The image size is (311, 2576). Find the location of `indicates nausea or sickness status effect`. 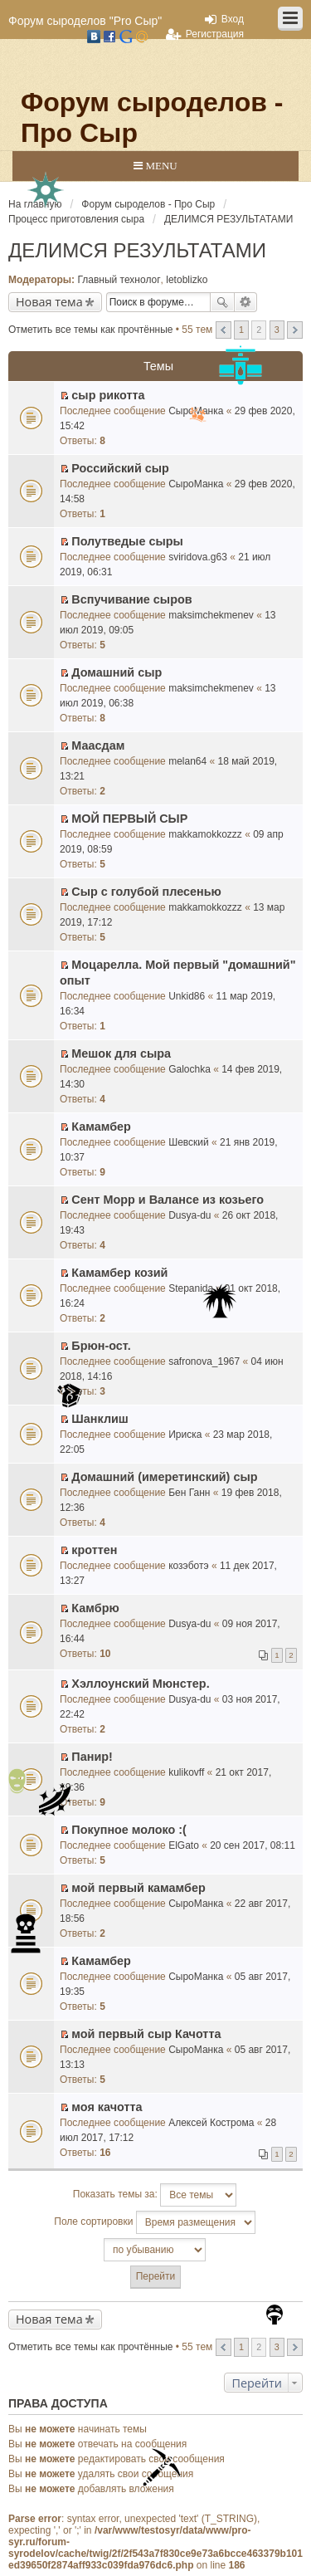

indicates nausea or sickness status effect is located at coordinates (275, 2314).